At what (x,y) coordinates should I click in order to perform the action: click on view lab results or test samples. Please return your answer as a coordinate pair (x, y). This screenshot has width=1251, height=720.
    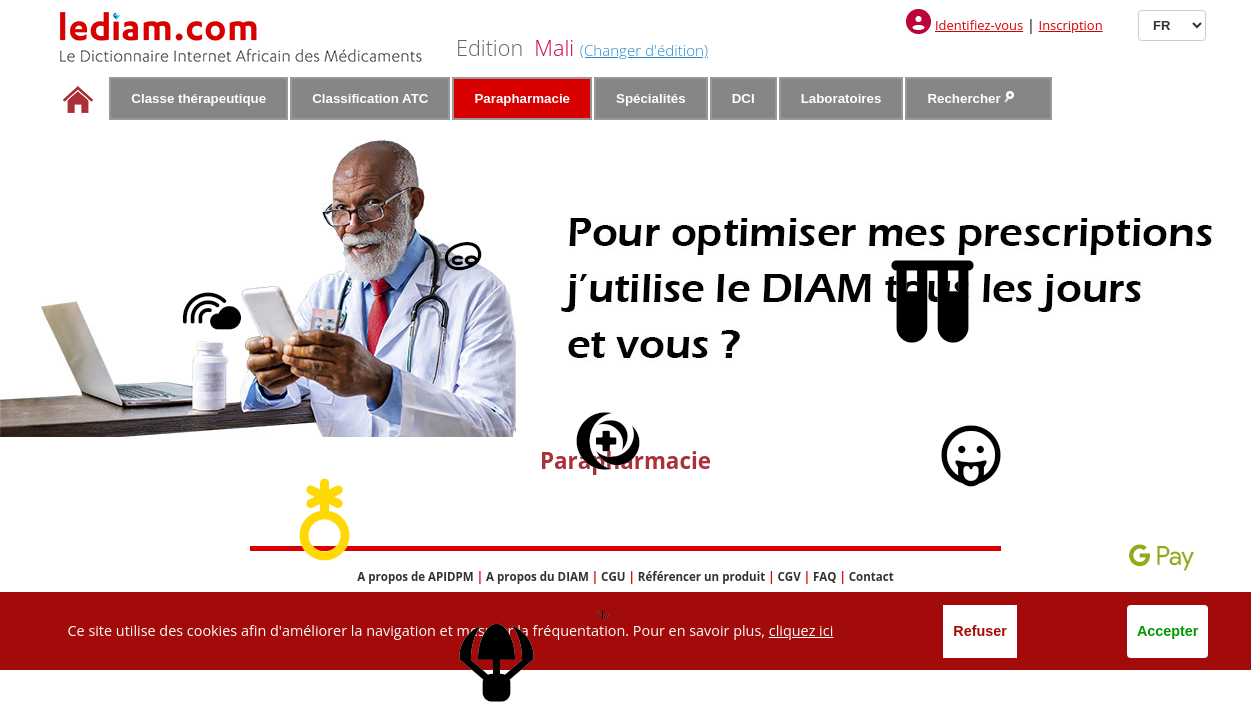
    Looking at the image, I should click on (932, 301).